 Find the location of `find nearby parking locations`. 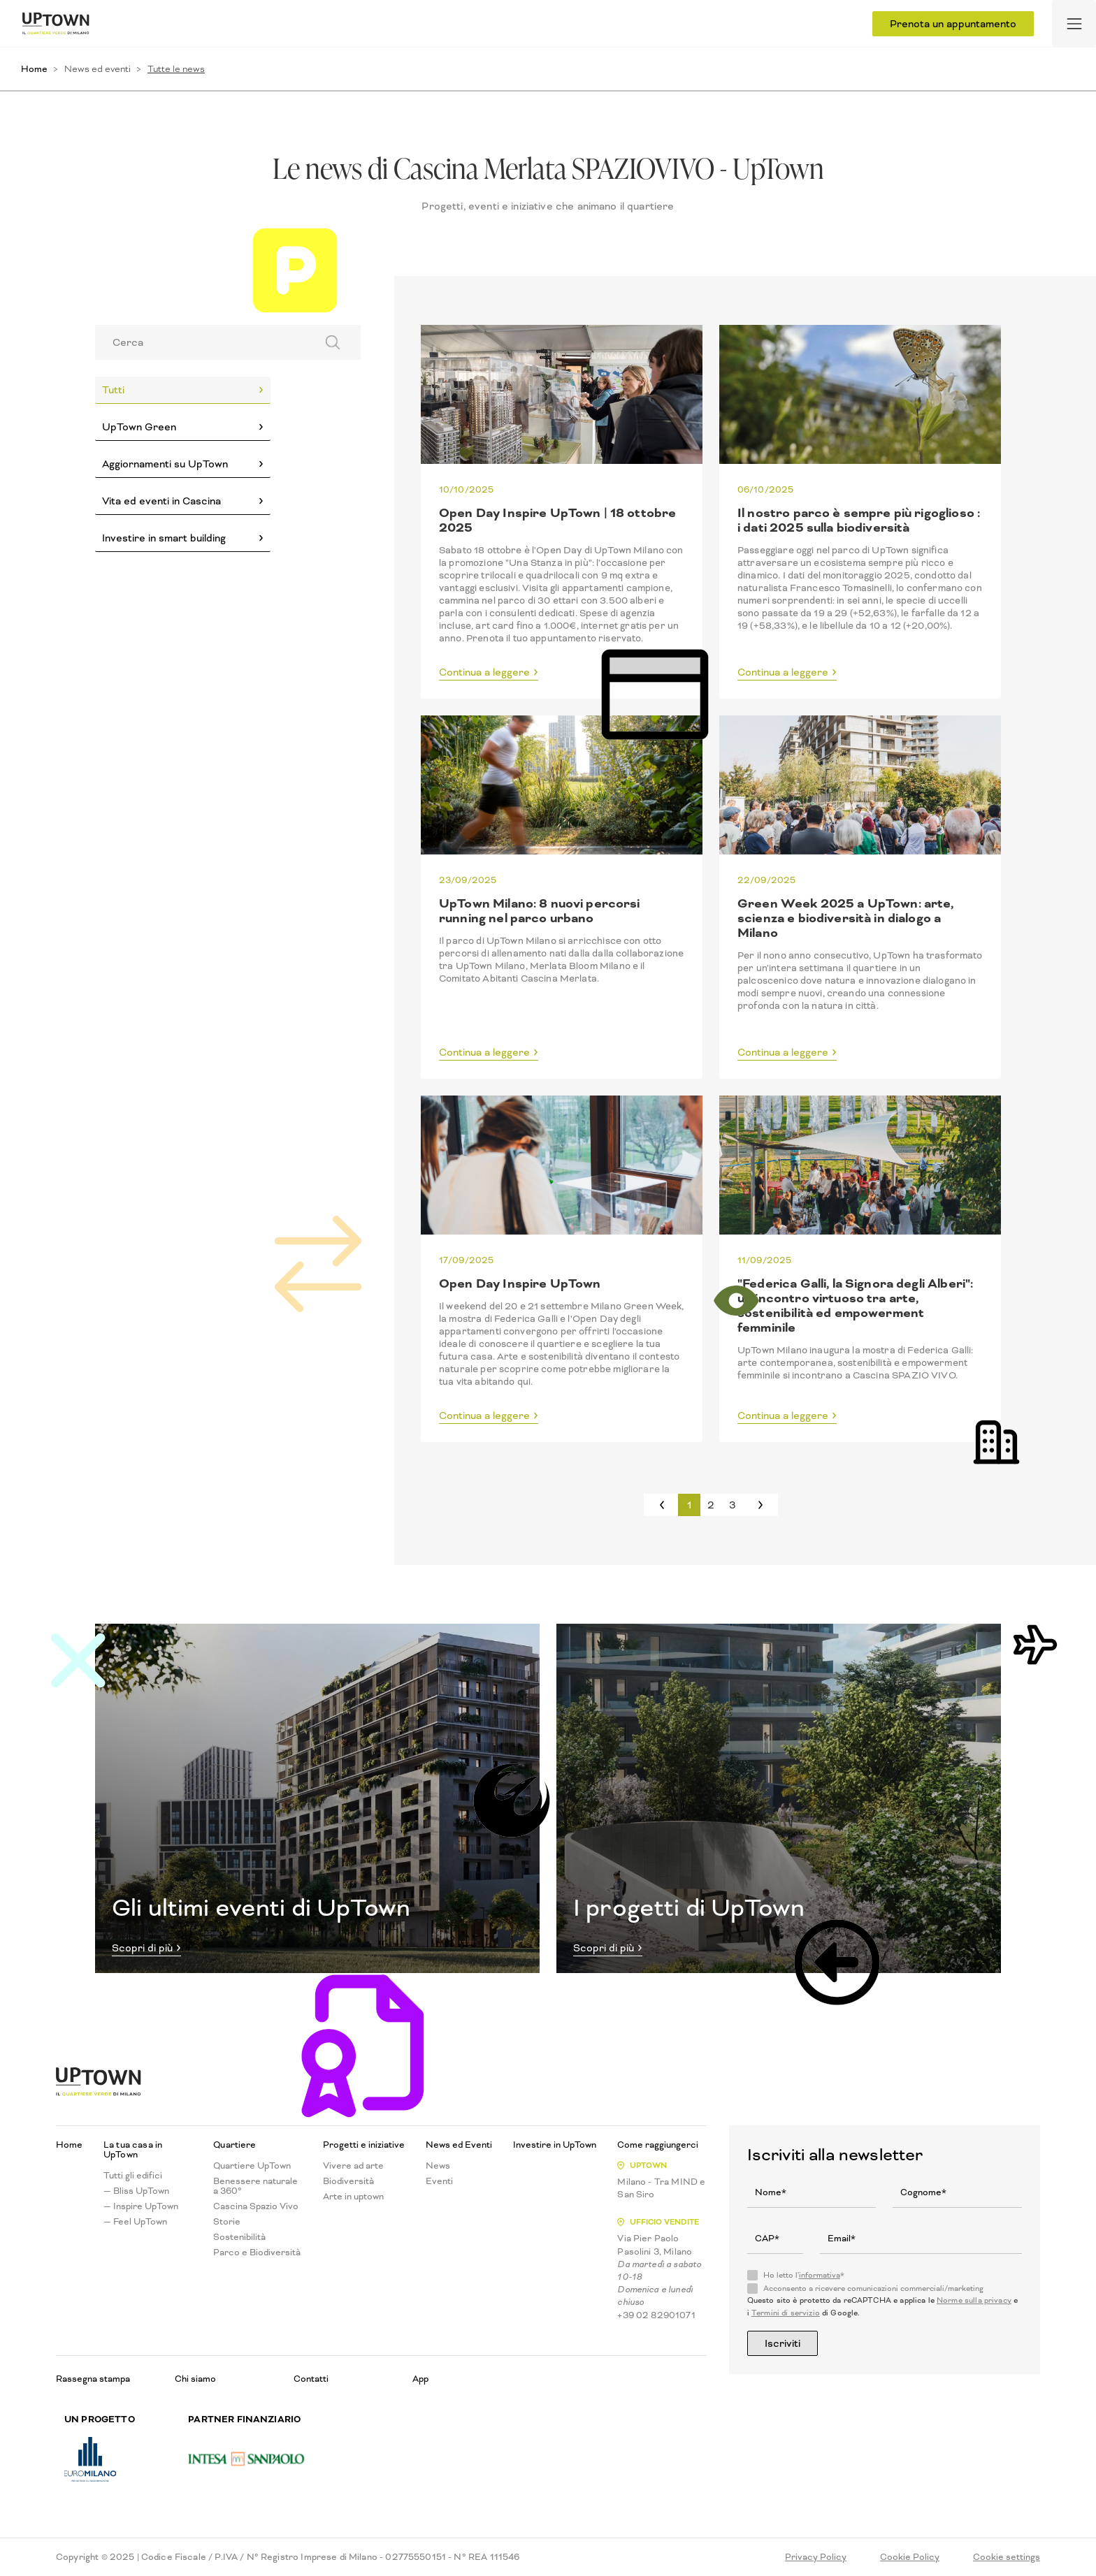

find nearby parking locations is located at coordinates (295, 270).